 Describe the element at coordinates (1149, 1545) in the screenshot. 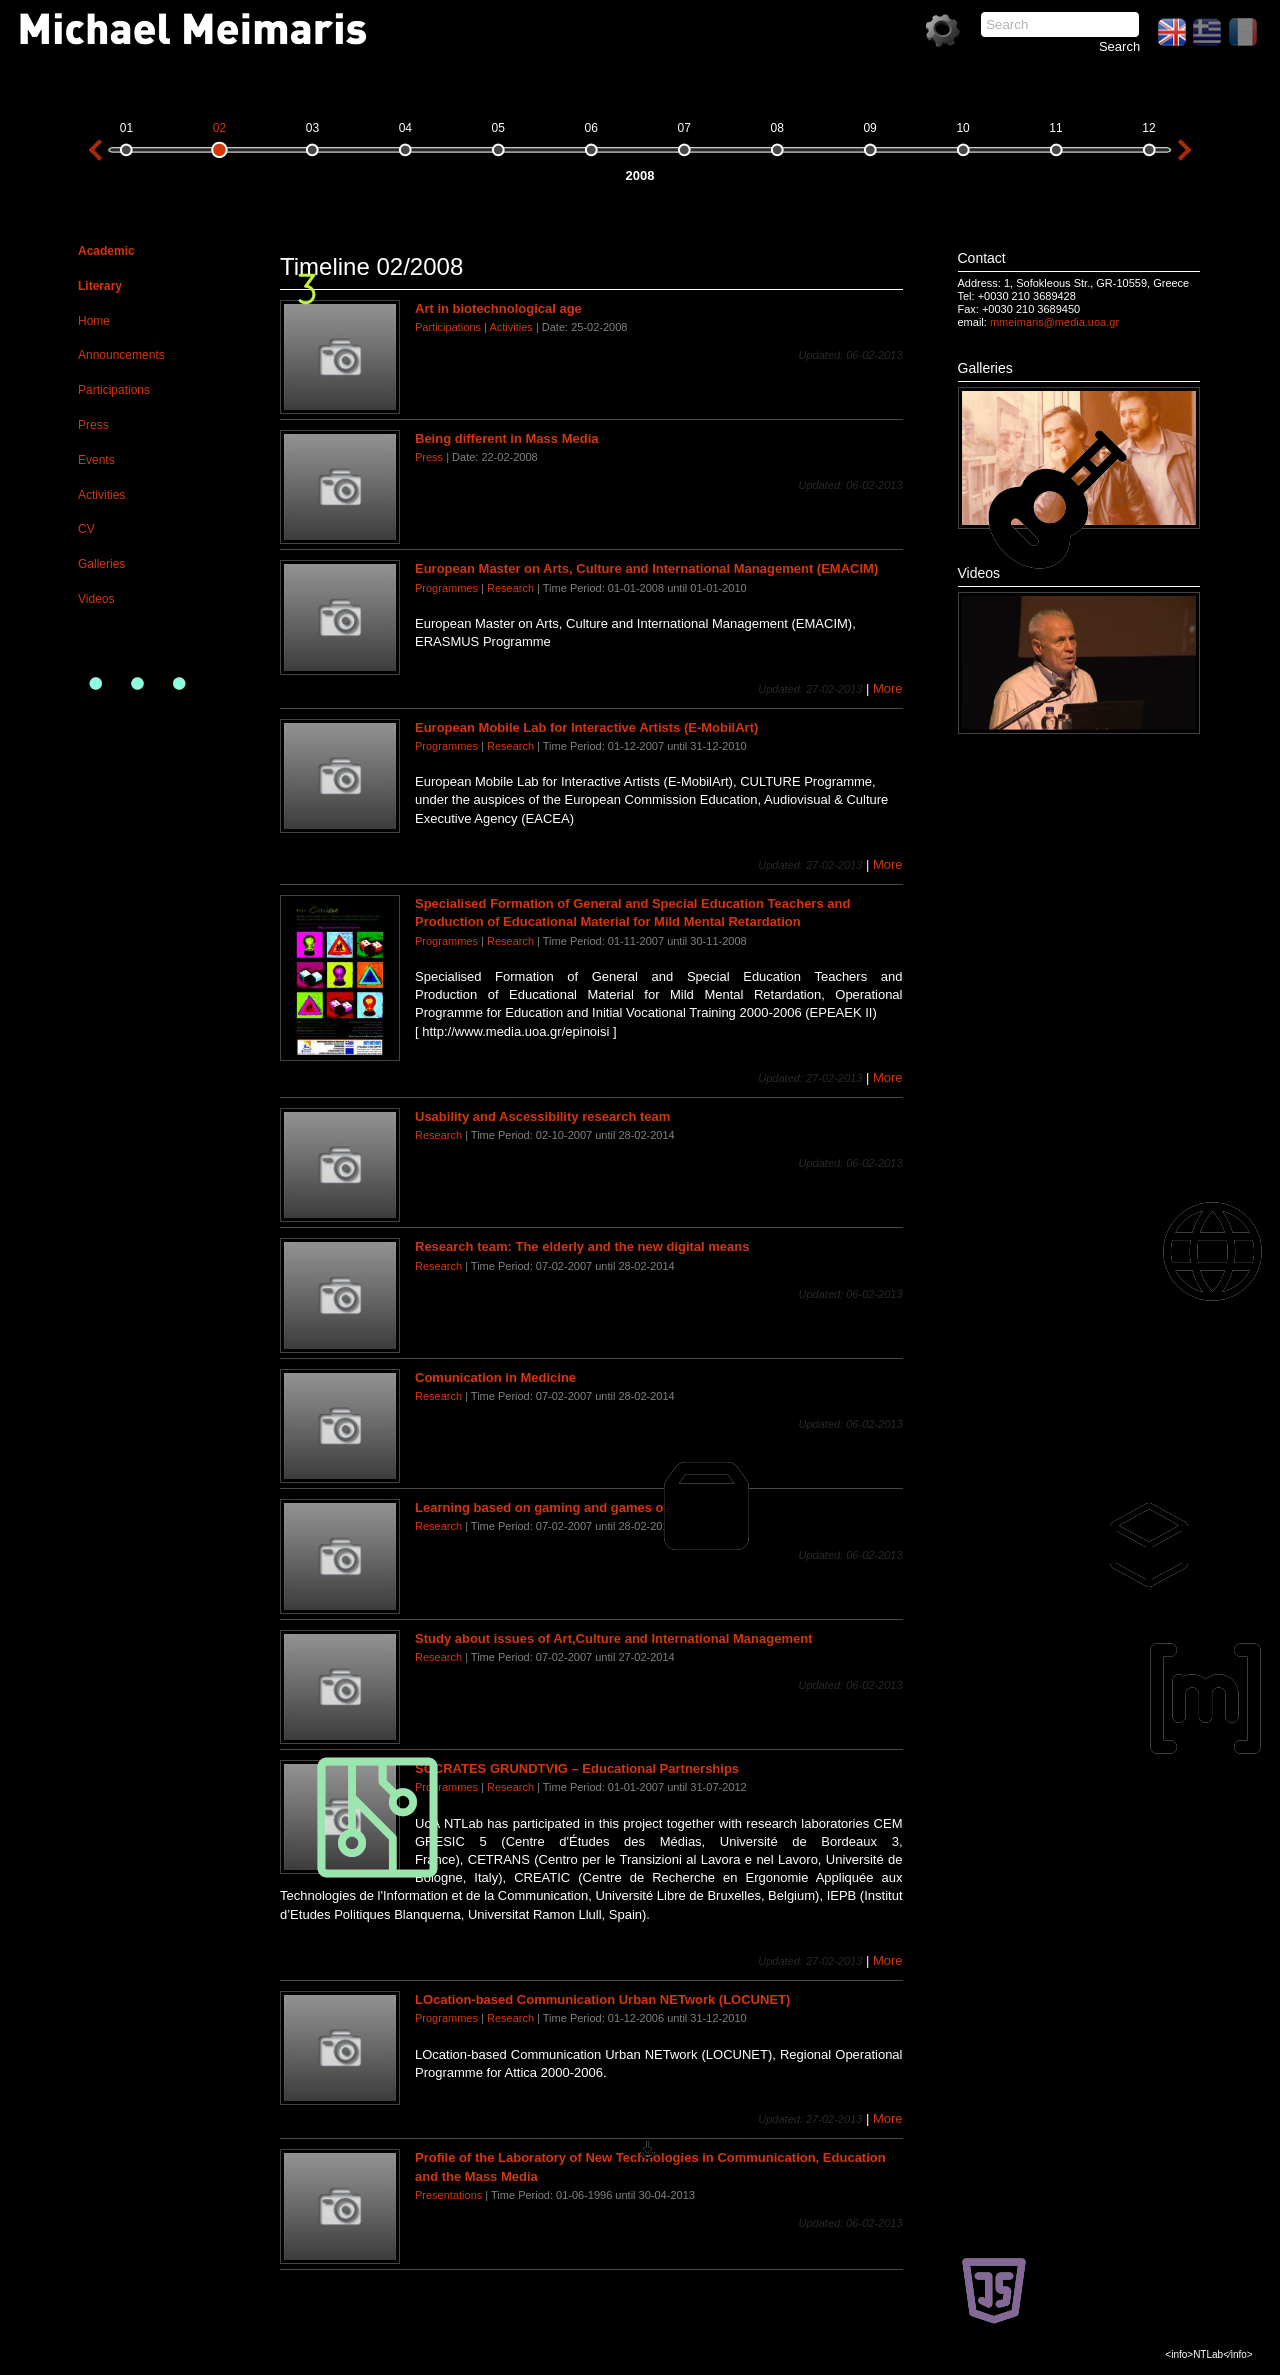

I see `view 3D model or object` at that location.